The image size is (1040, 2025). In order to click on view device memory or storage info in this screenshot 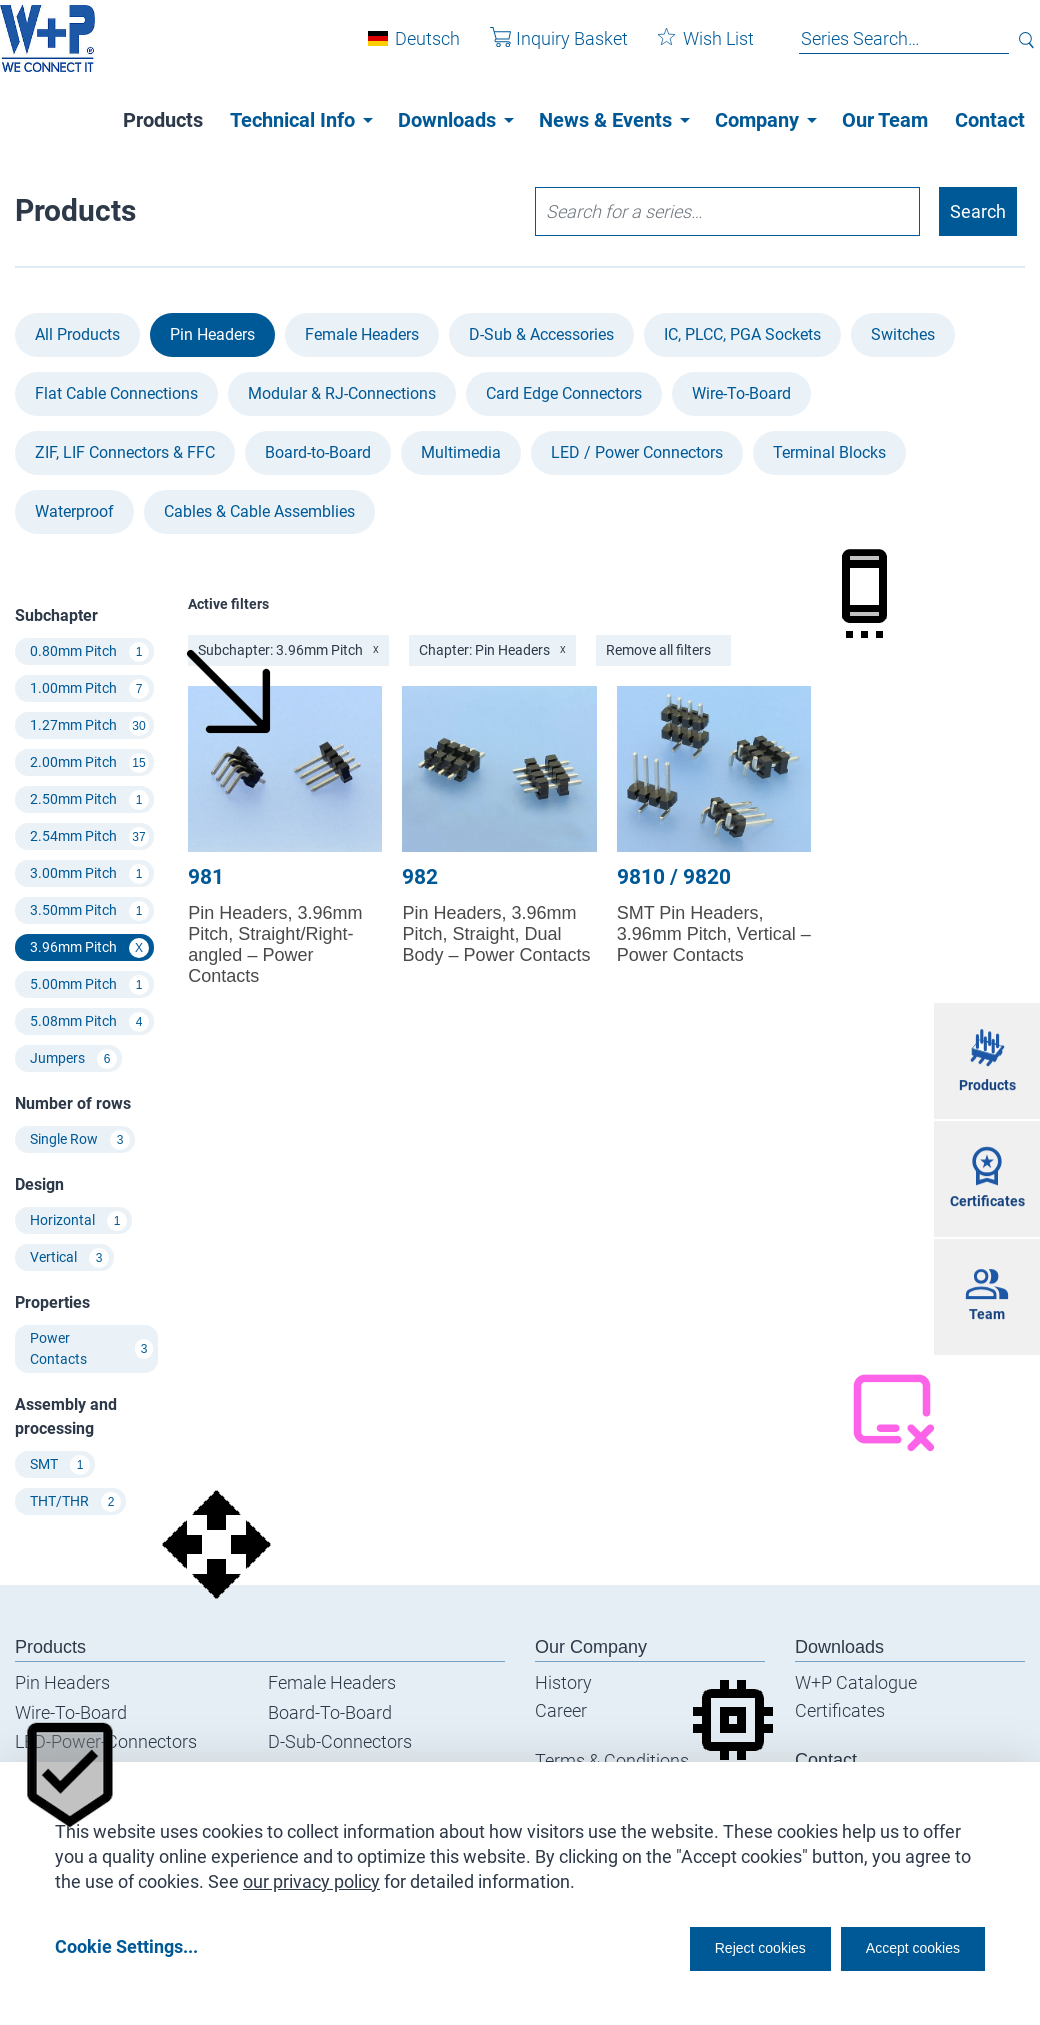, I will do `click(733, 1720)`.